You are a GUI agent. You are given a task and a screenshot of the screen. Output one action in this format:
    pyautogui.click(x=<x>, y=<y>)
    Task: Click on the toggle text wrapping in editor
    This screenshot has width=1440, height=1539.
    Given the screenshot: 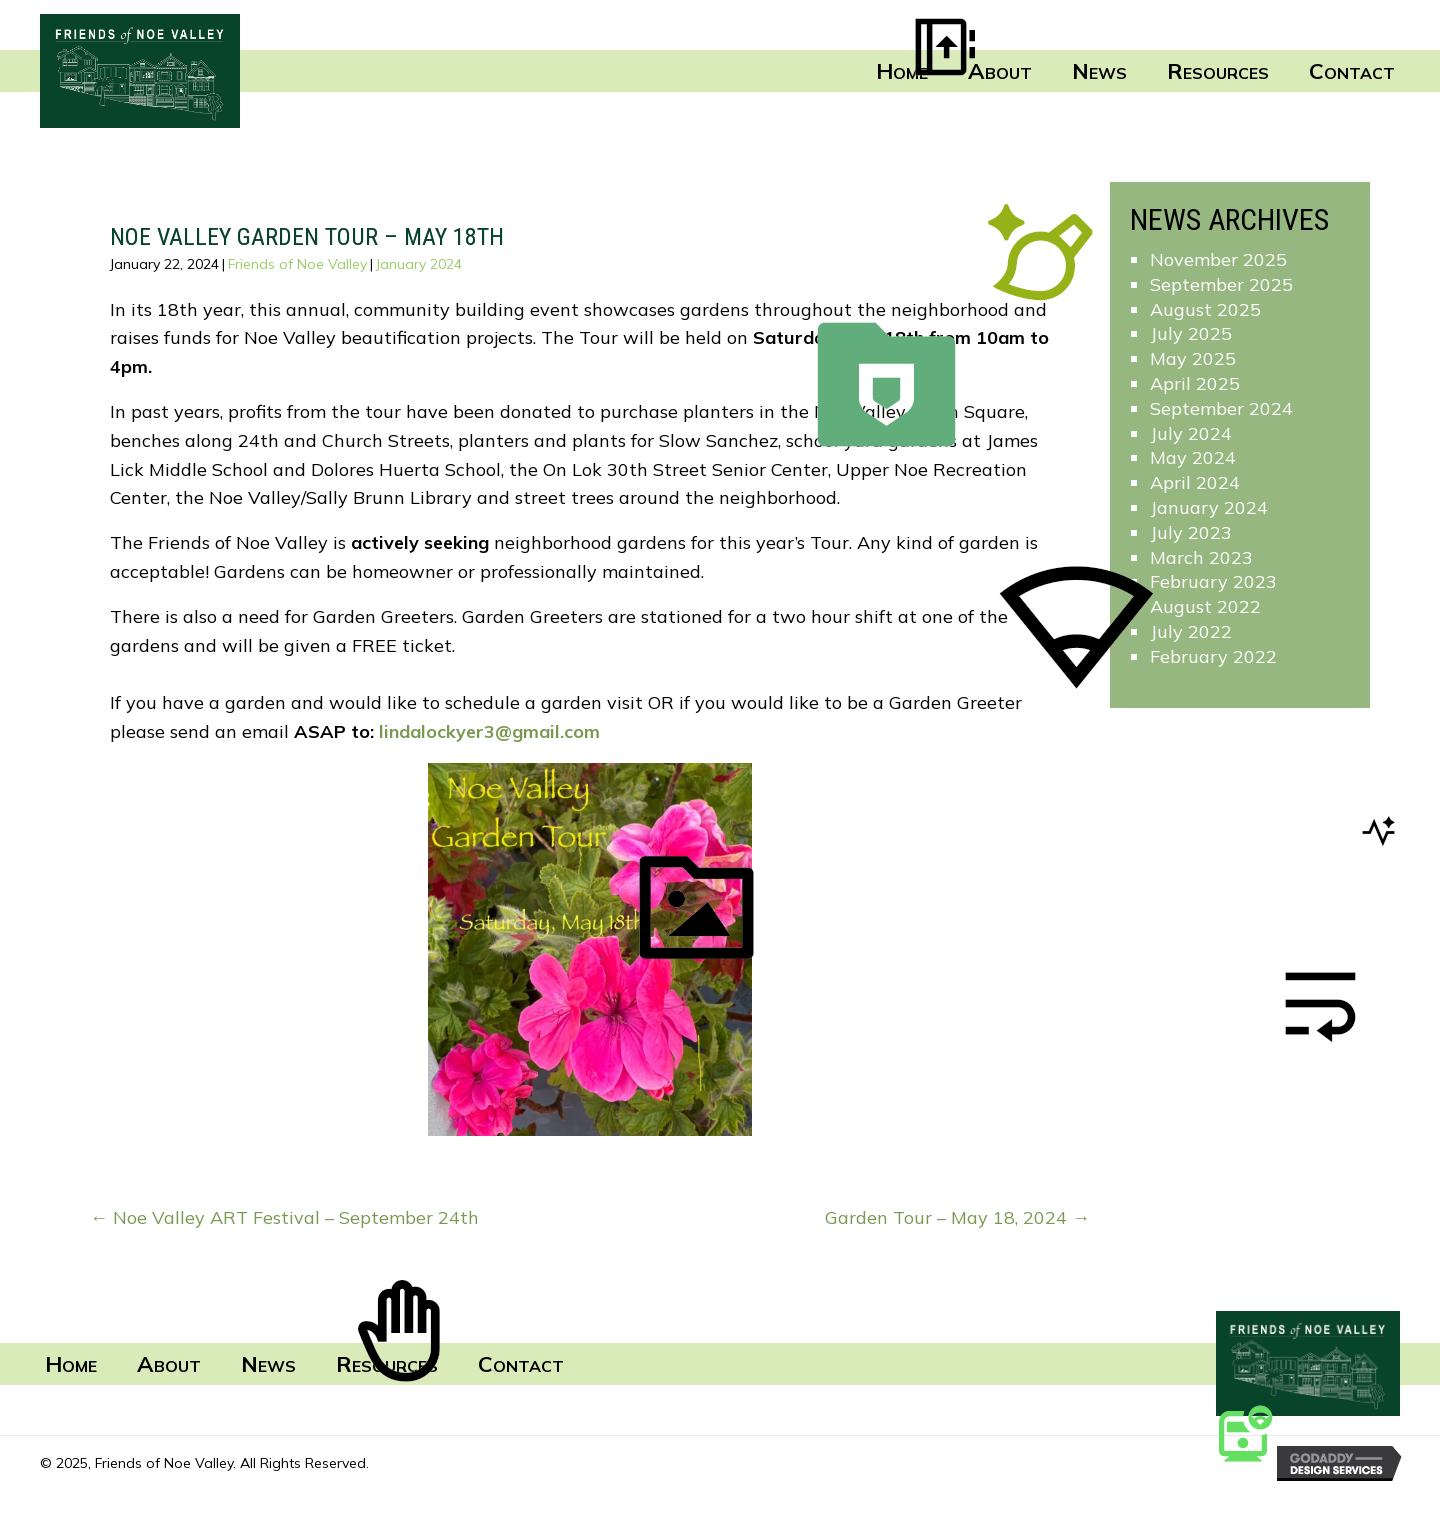 What is the action you would take?
    pyautogui.click(x=1320, y=1003)
    